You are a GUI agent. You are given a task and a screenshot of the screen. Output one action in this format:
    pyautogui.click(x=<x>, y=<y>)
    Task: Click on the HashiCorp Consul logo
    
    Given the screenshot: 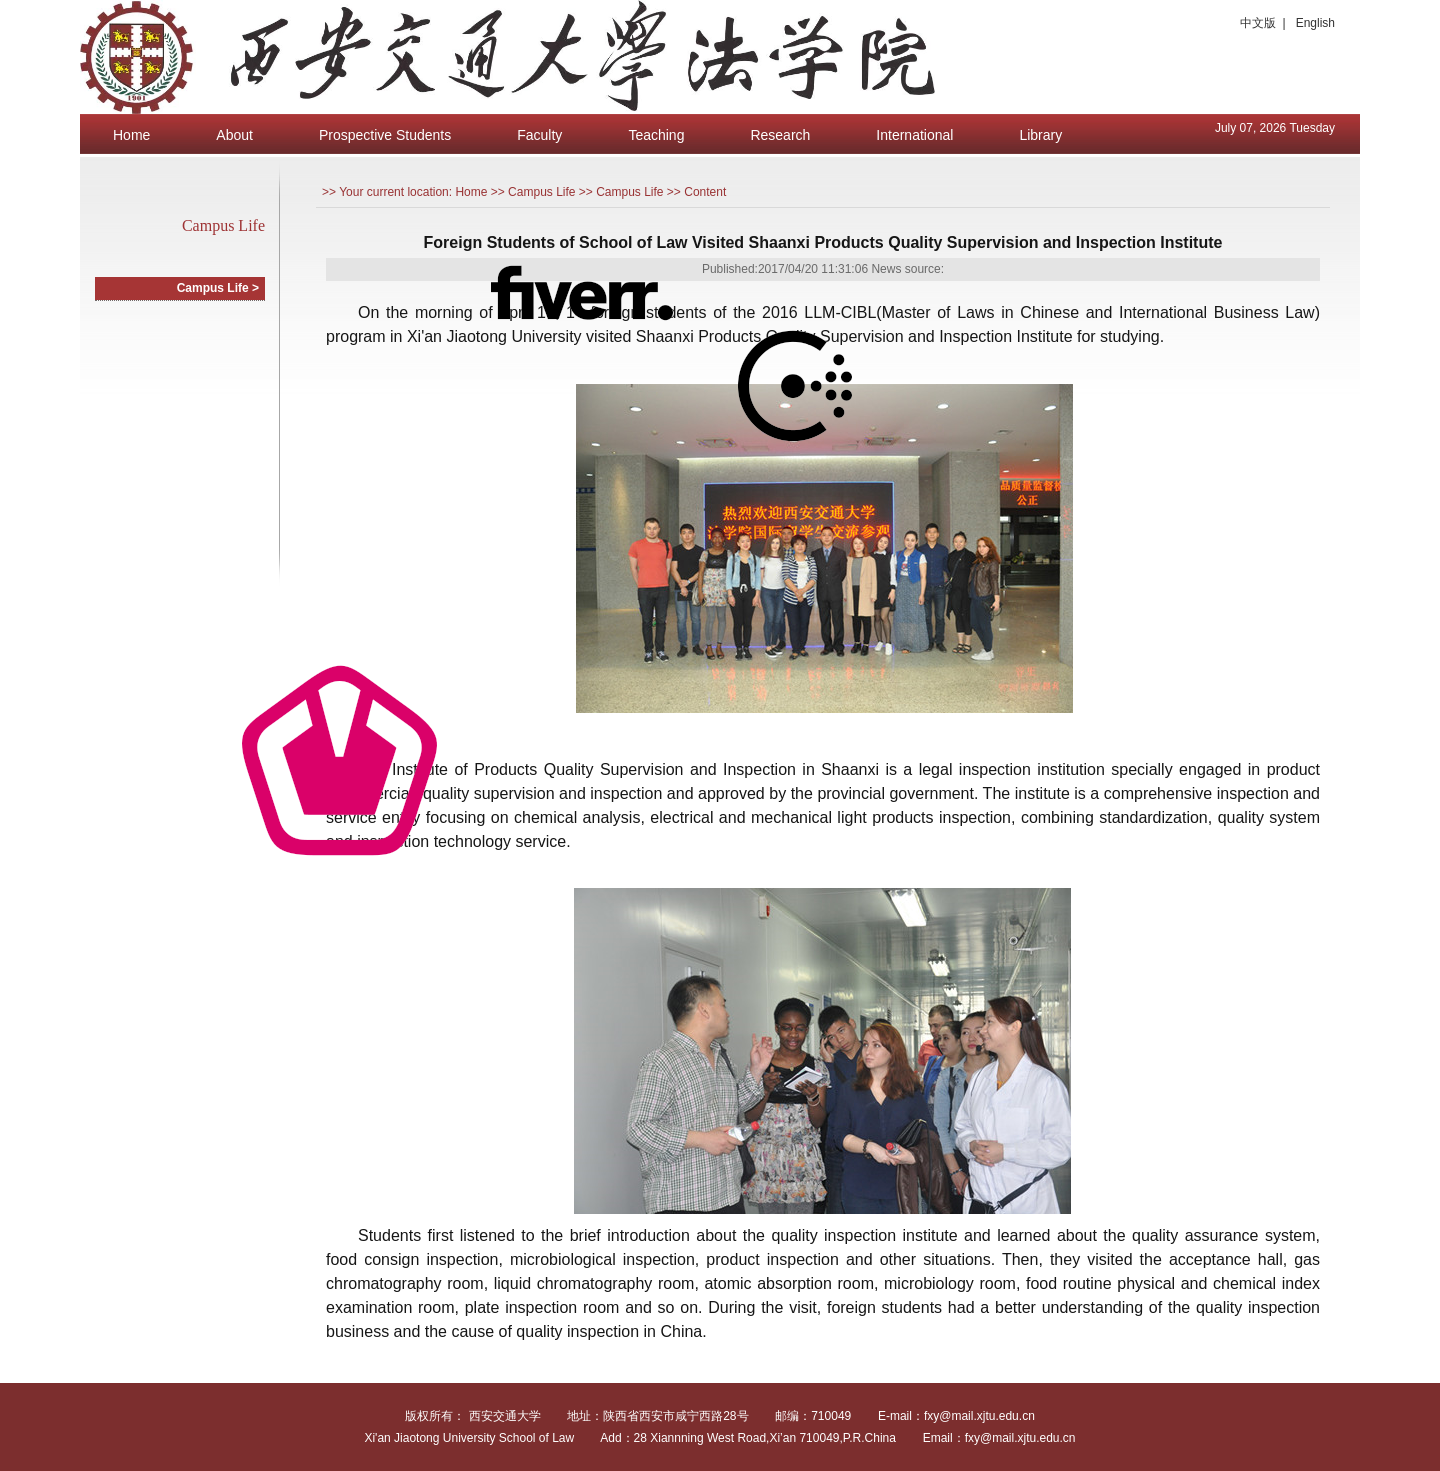 What is the action you would take?
    pyautogui.click(x=795, y=386)
    